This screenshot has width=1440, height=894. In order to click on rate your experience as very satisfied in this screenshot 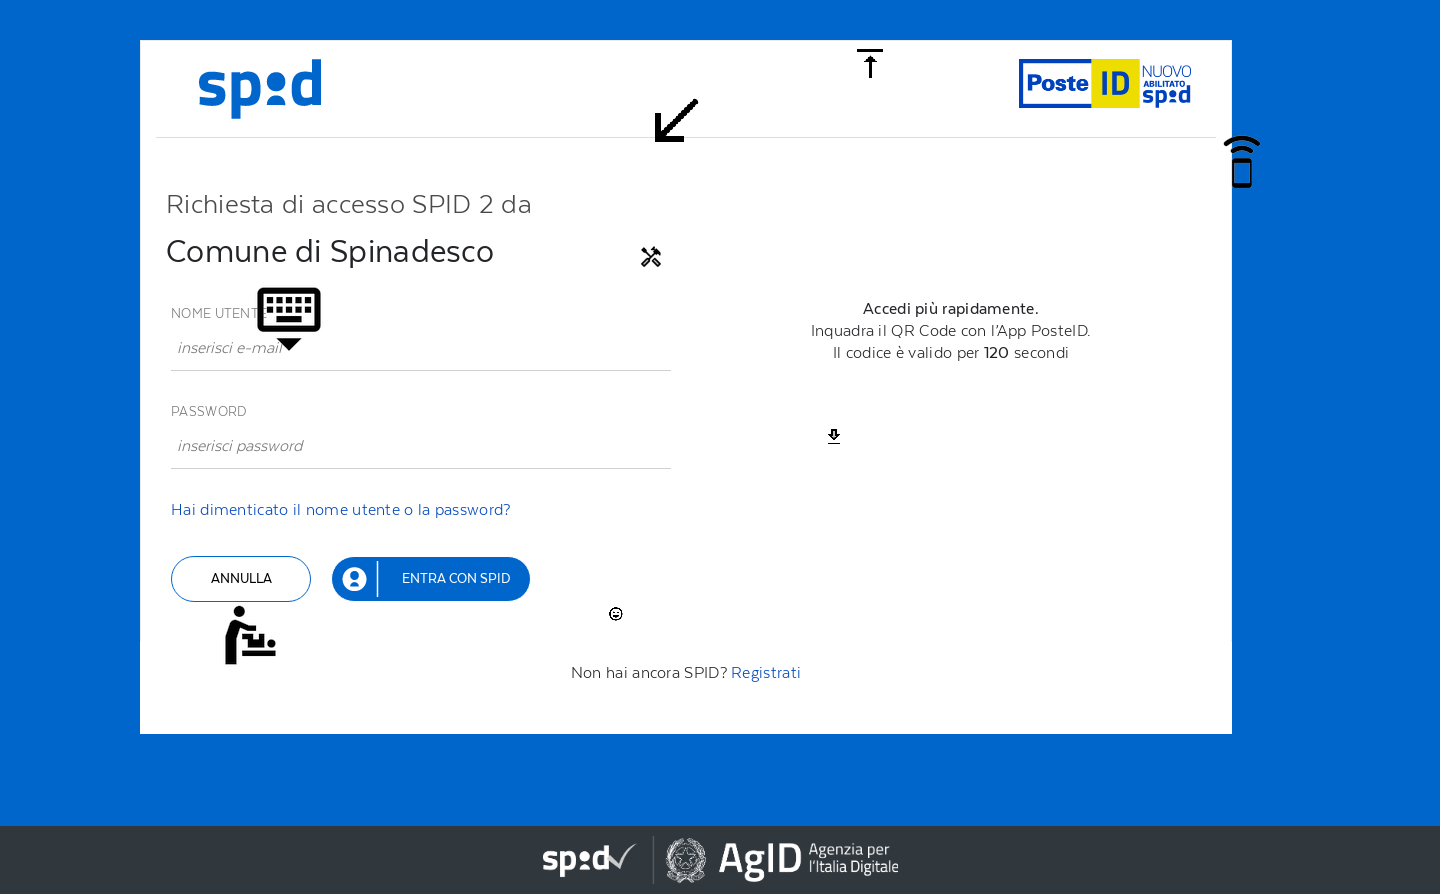, I will do `click(616, 614)`.